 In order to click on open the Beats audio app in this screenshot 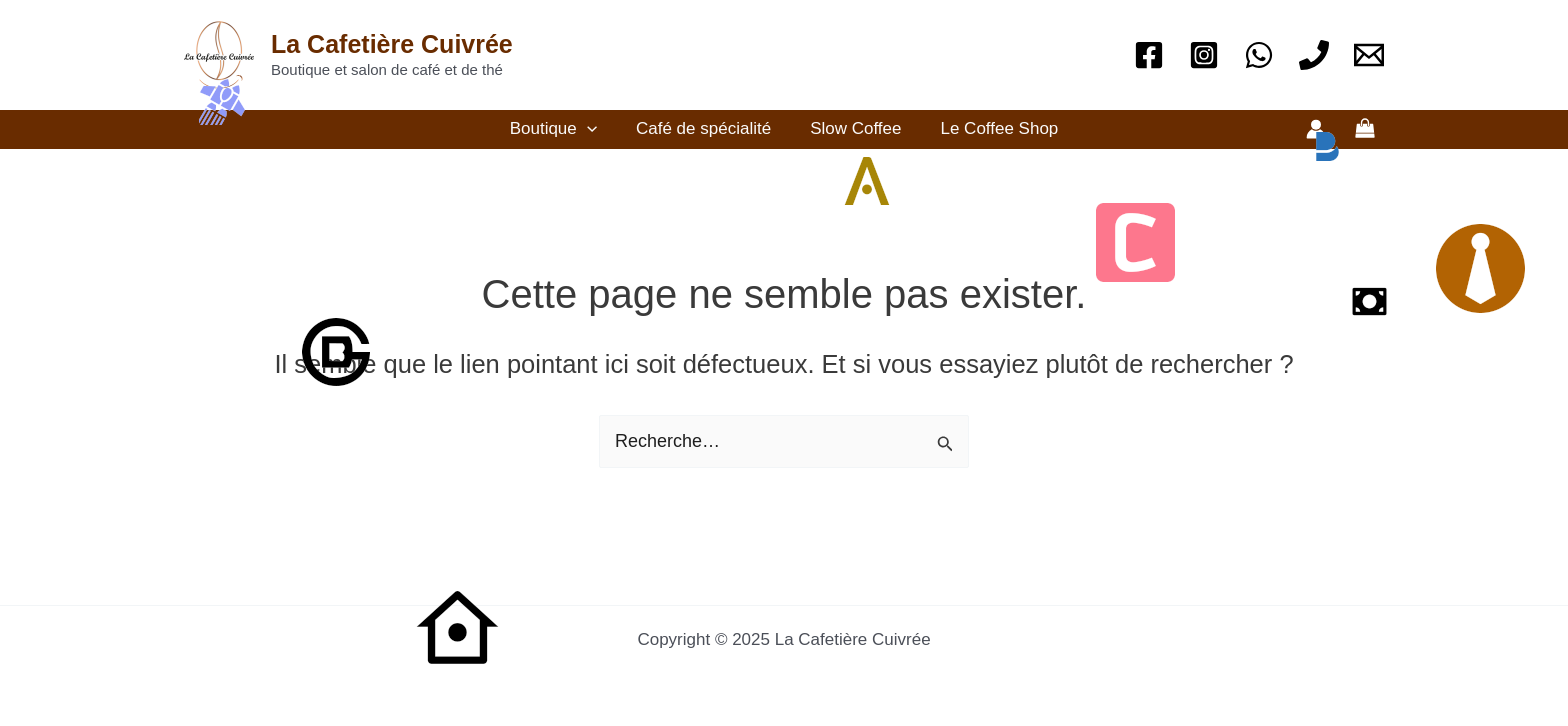, I will do `click(1327, 146)`.